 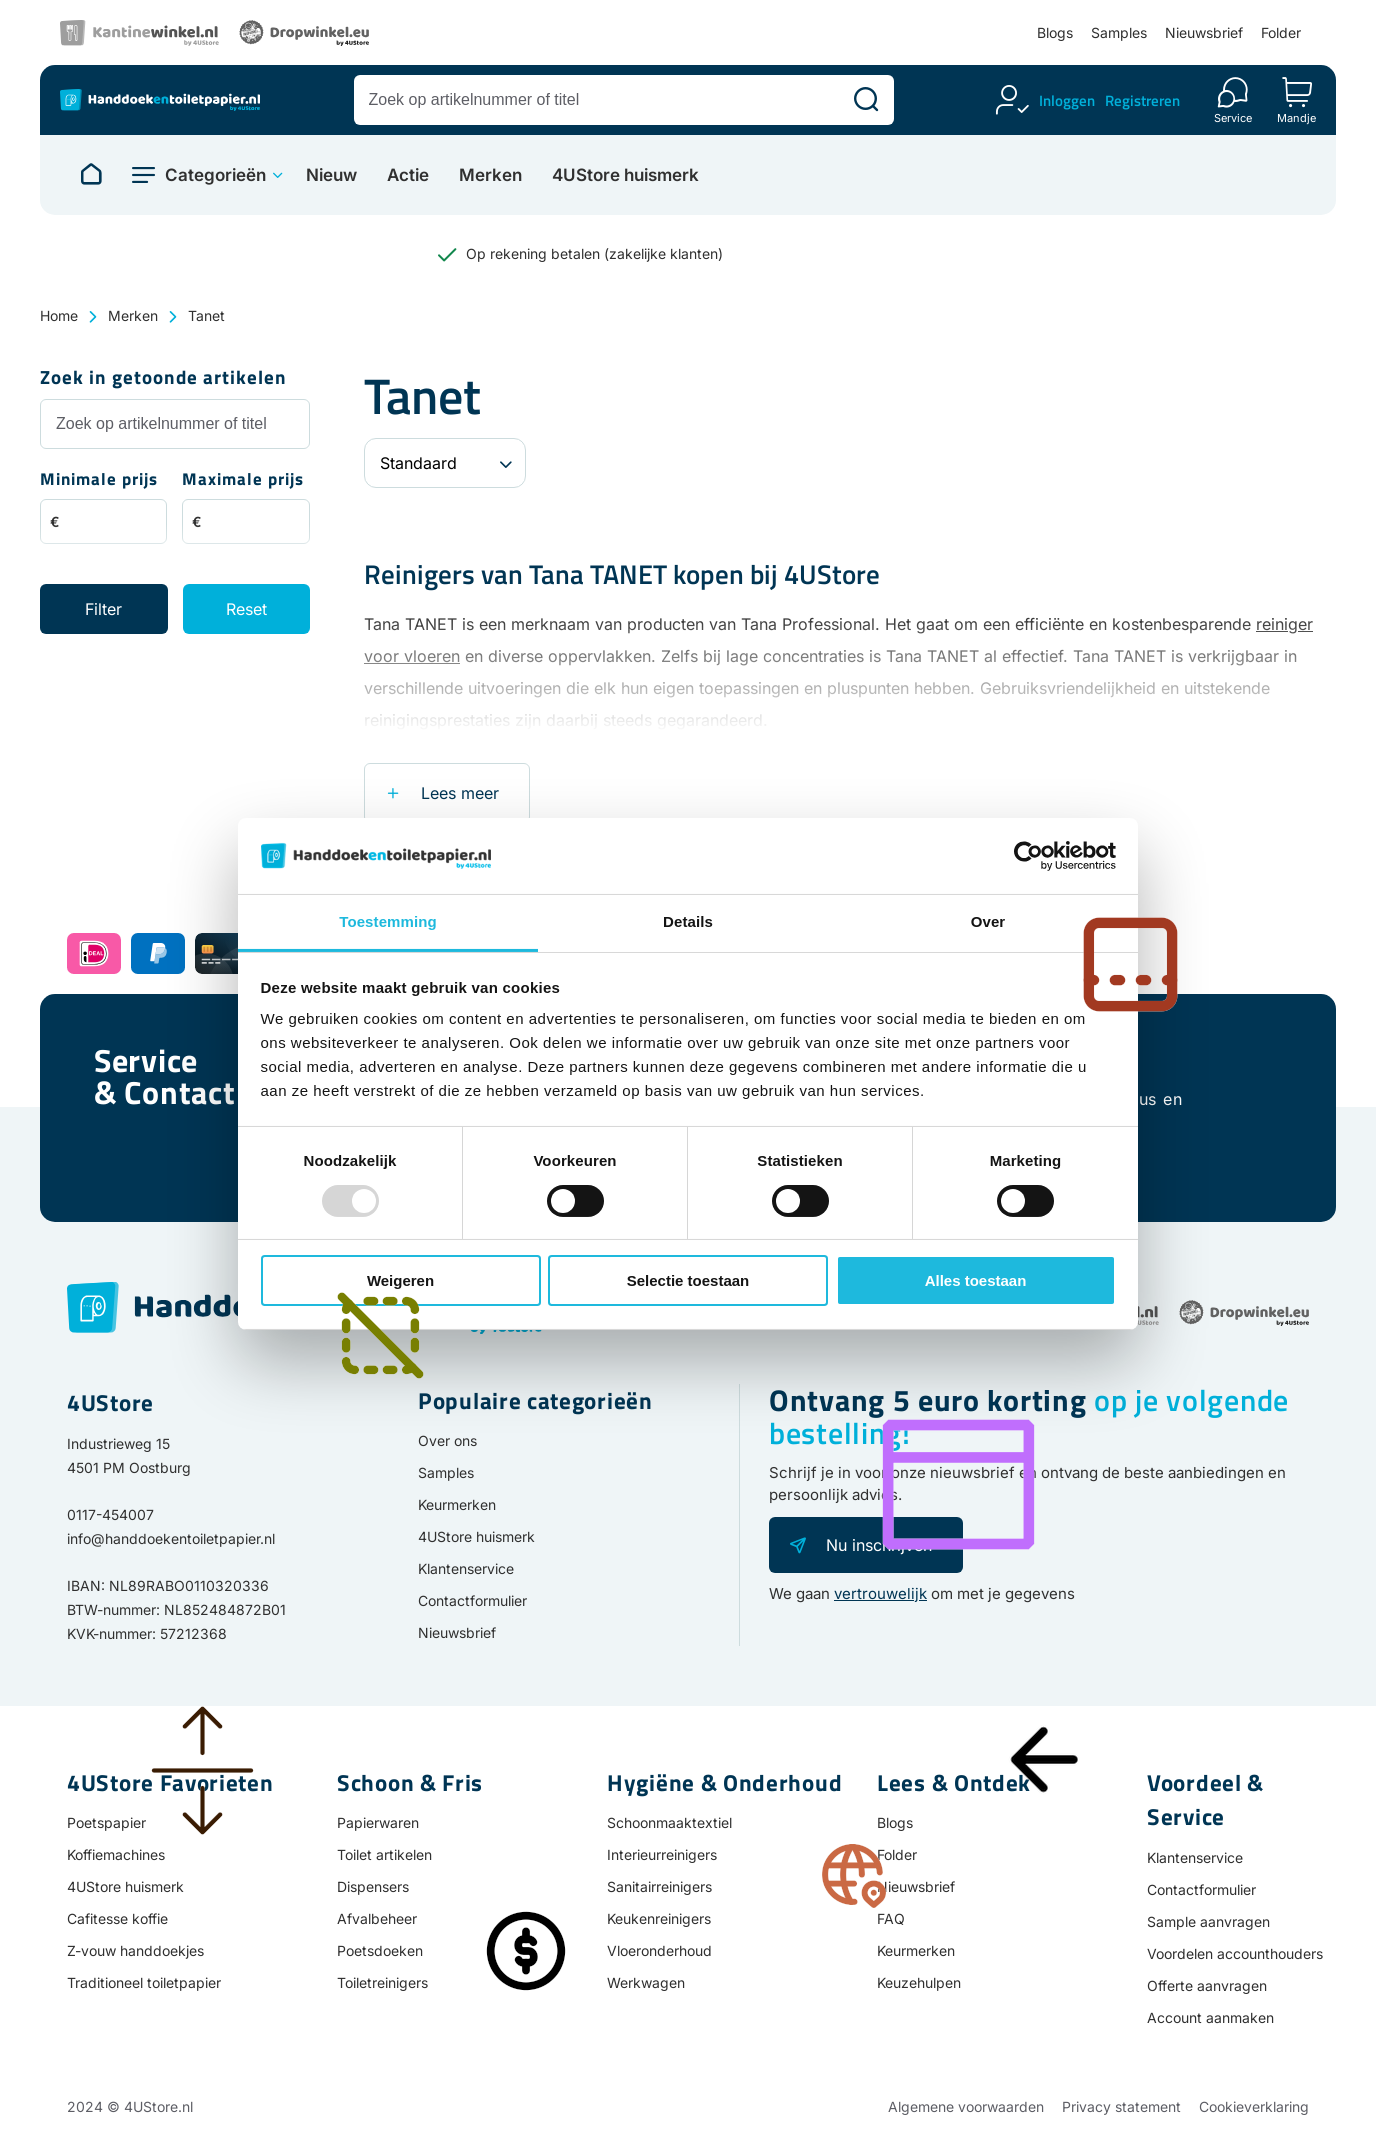 I want to click on view location on world map, so click(x=852, y=1874).